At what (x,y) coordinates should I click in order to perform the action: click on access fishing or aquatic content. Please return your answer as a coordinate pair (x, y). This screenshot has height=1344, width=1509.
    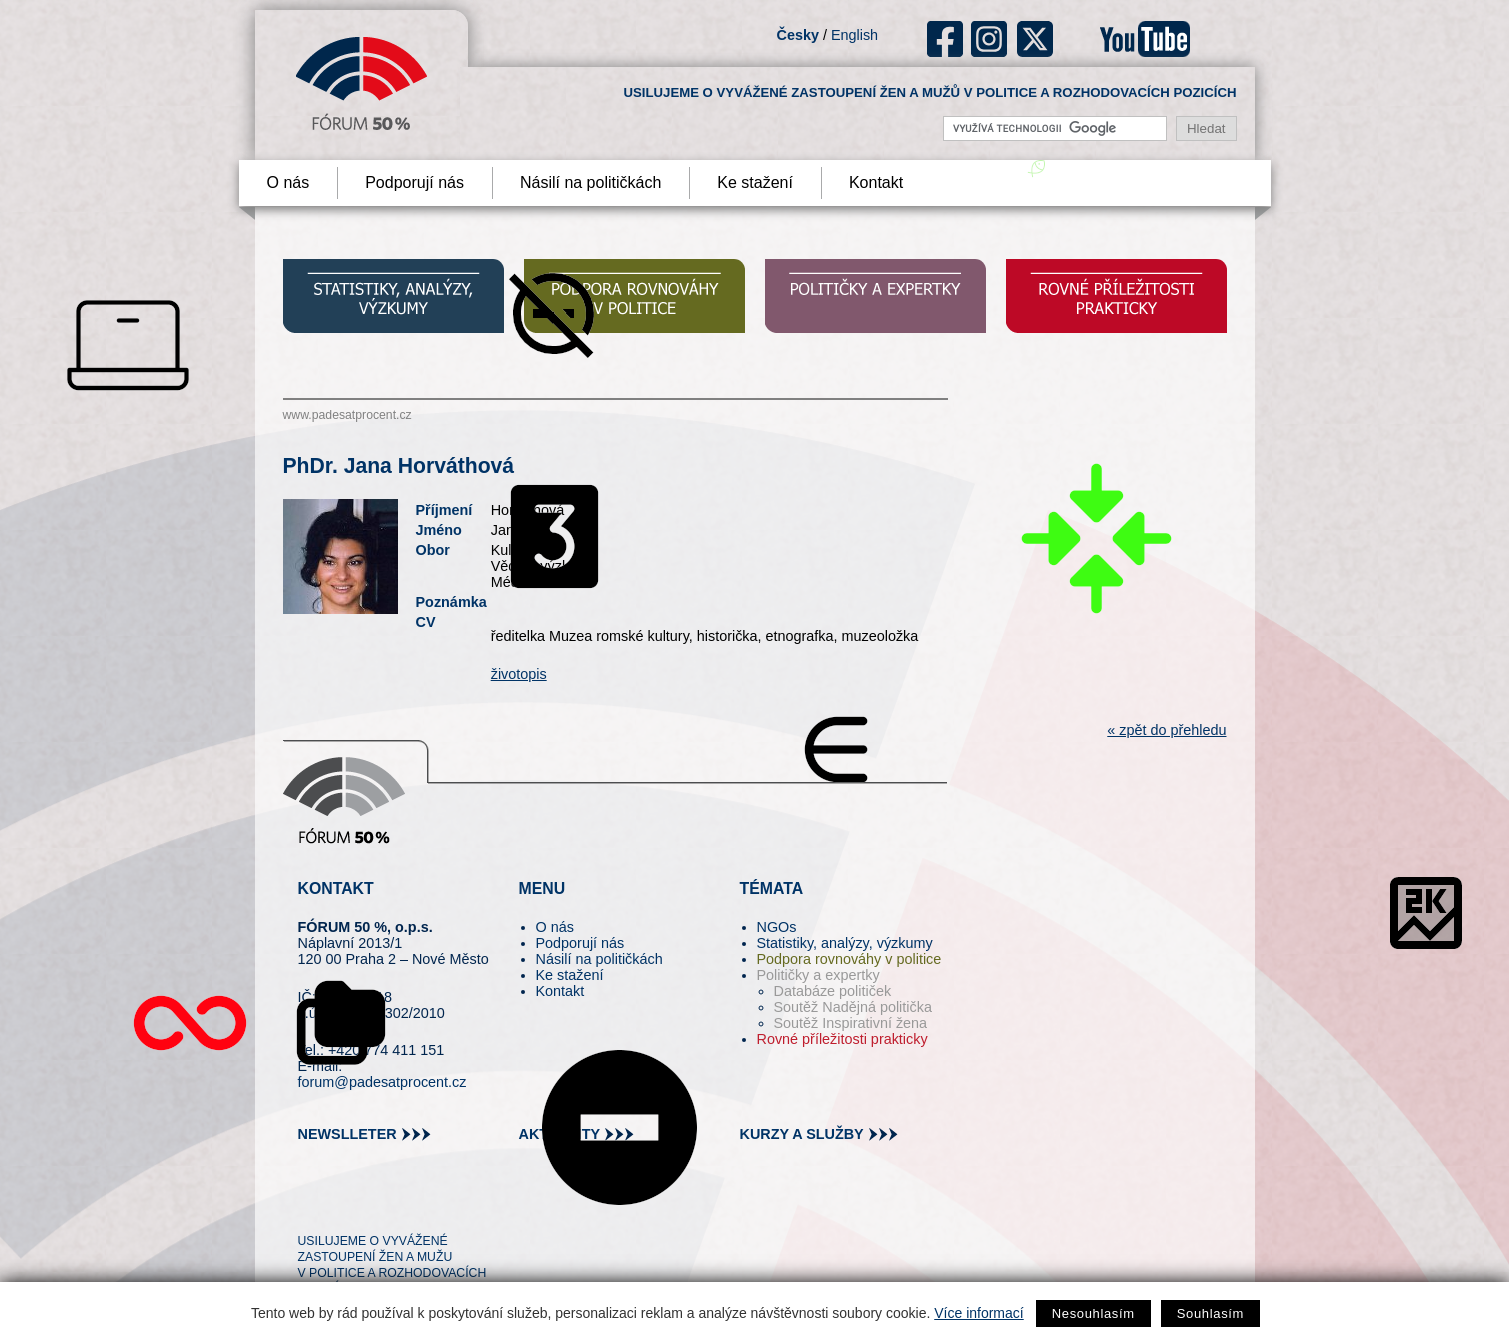
    Looking at the image, I should click on (1037, 168).